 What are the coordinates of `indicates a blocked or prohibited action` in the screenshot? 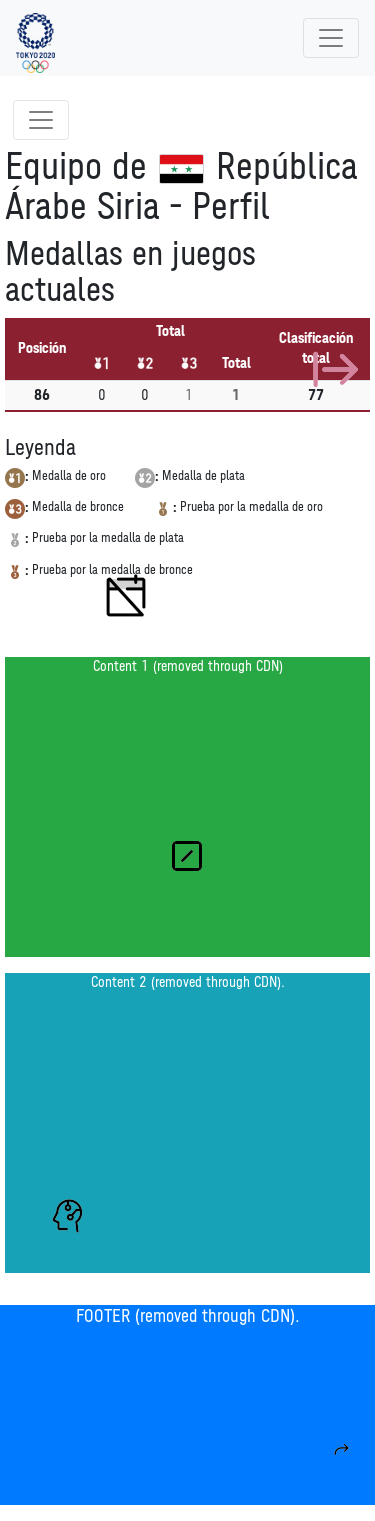 It's located at (187, 856).